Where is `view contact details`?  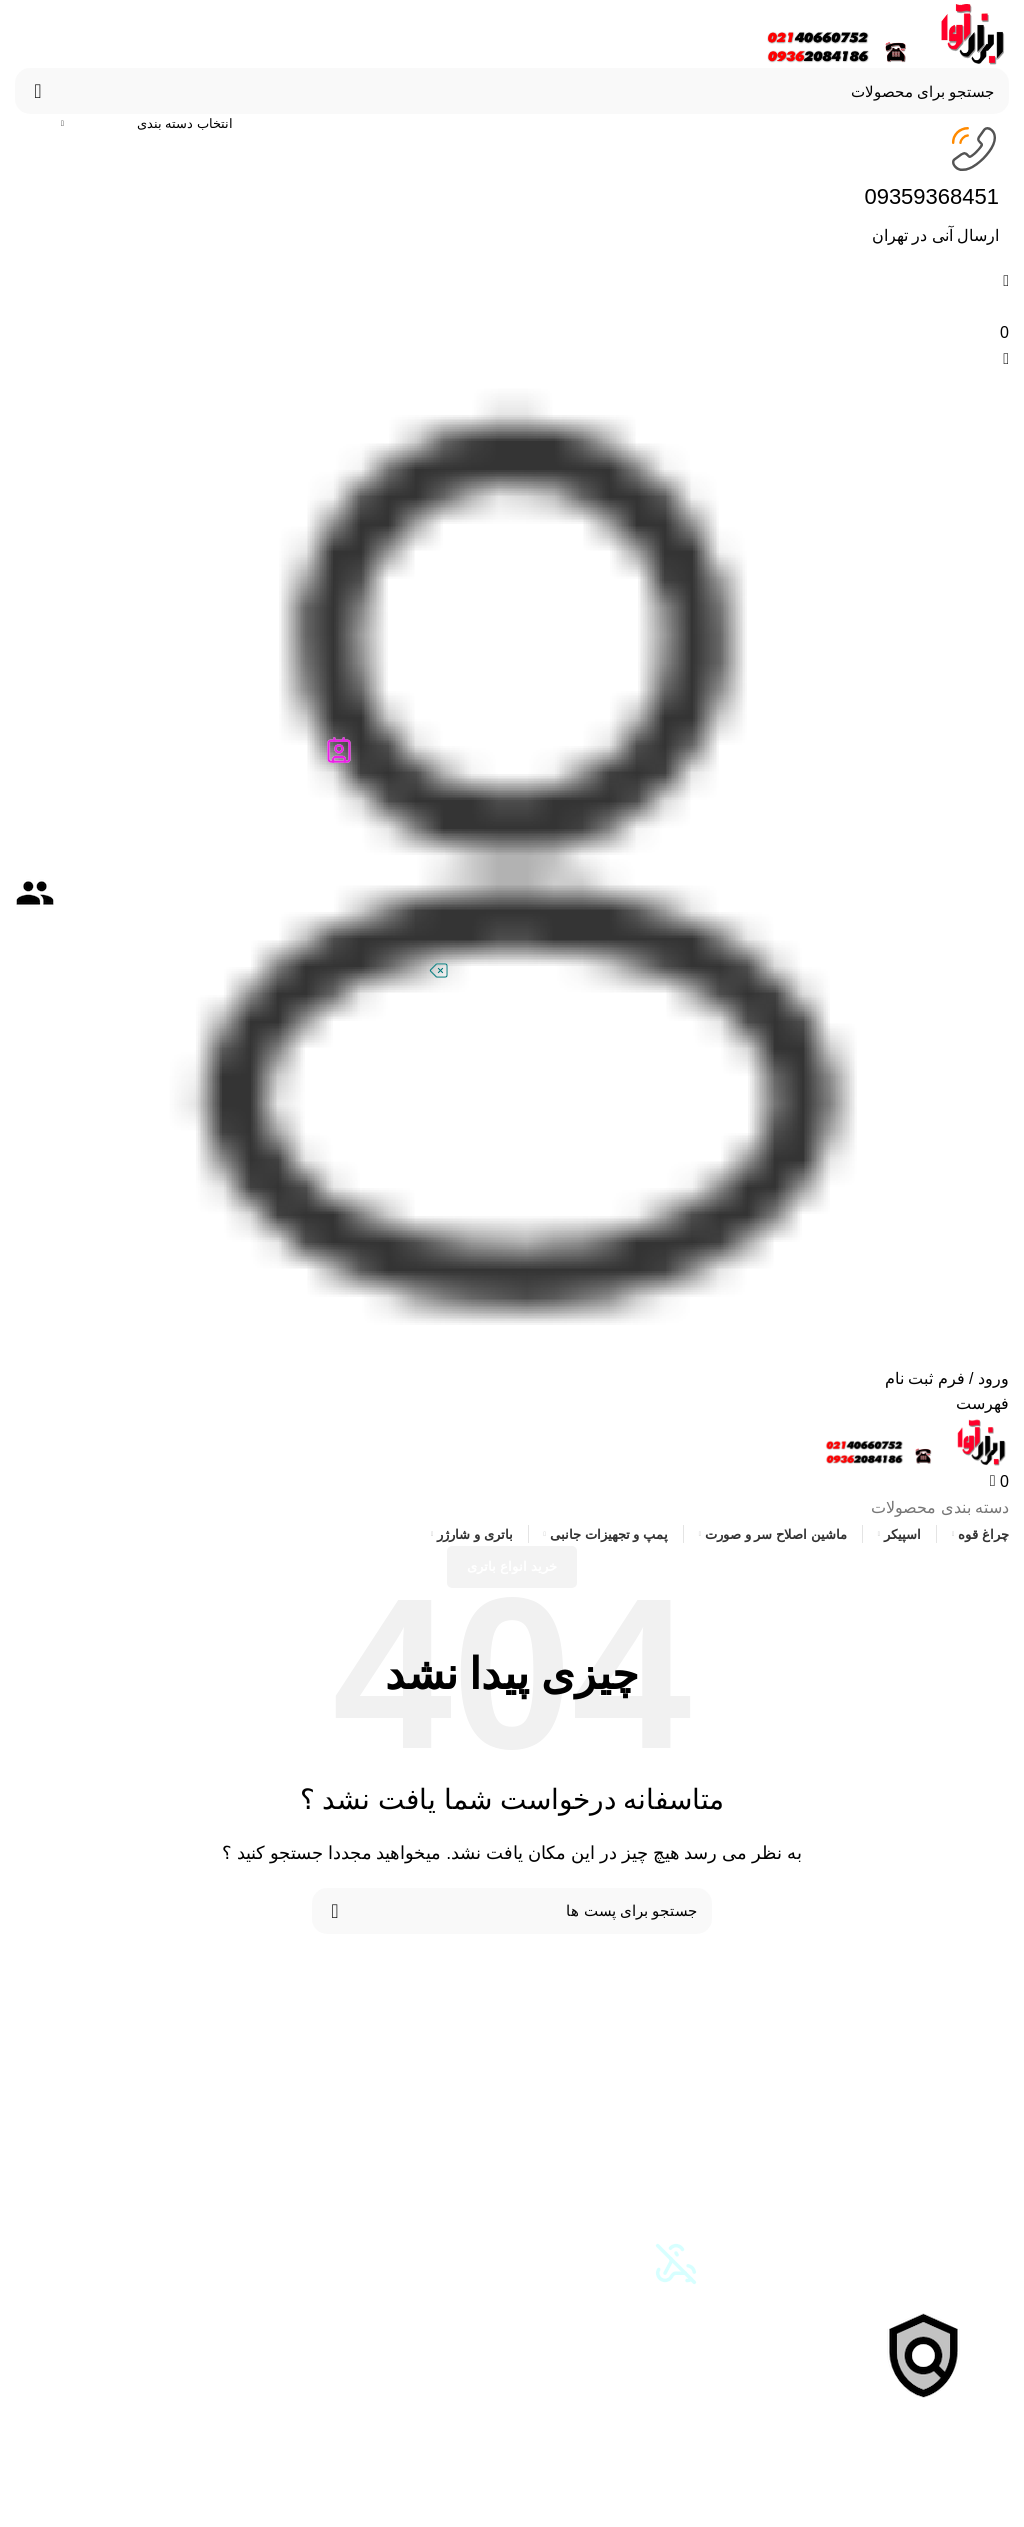
view contact details is located at coordinates (339, 750).